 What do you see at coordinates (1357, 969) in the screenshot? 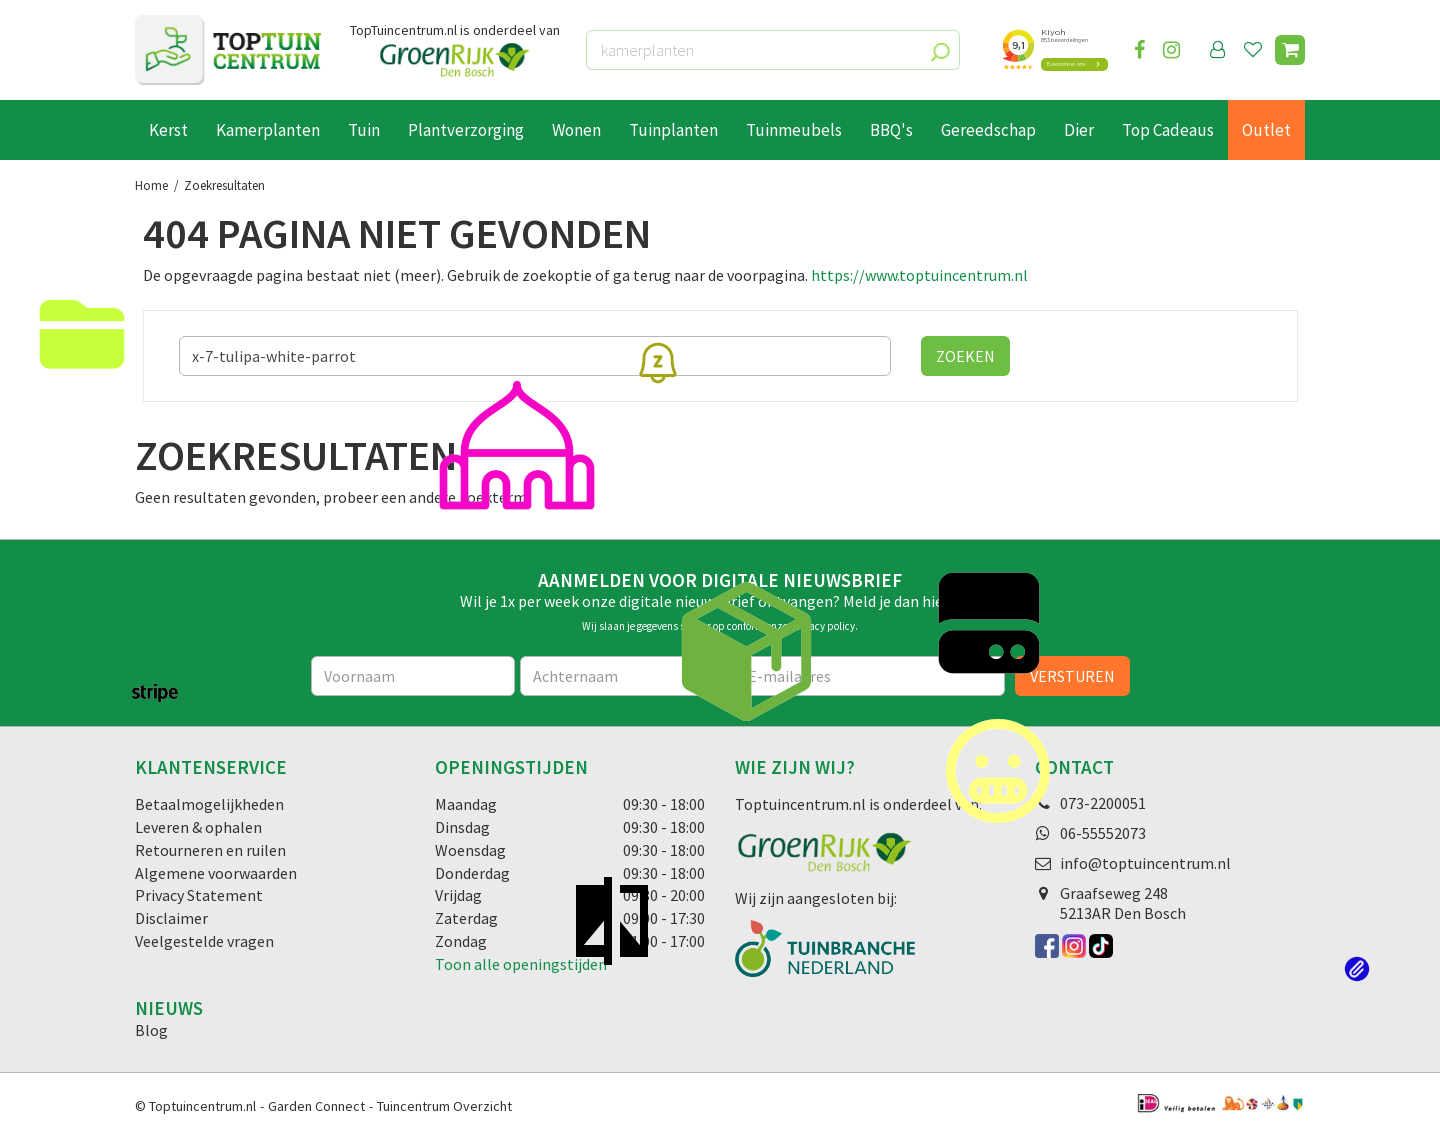
I see `attach a file to your message` at bounding box center [1357, 969].